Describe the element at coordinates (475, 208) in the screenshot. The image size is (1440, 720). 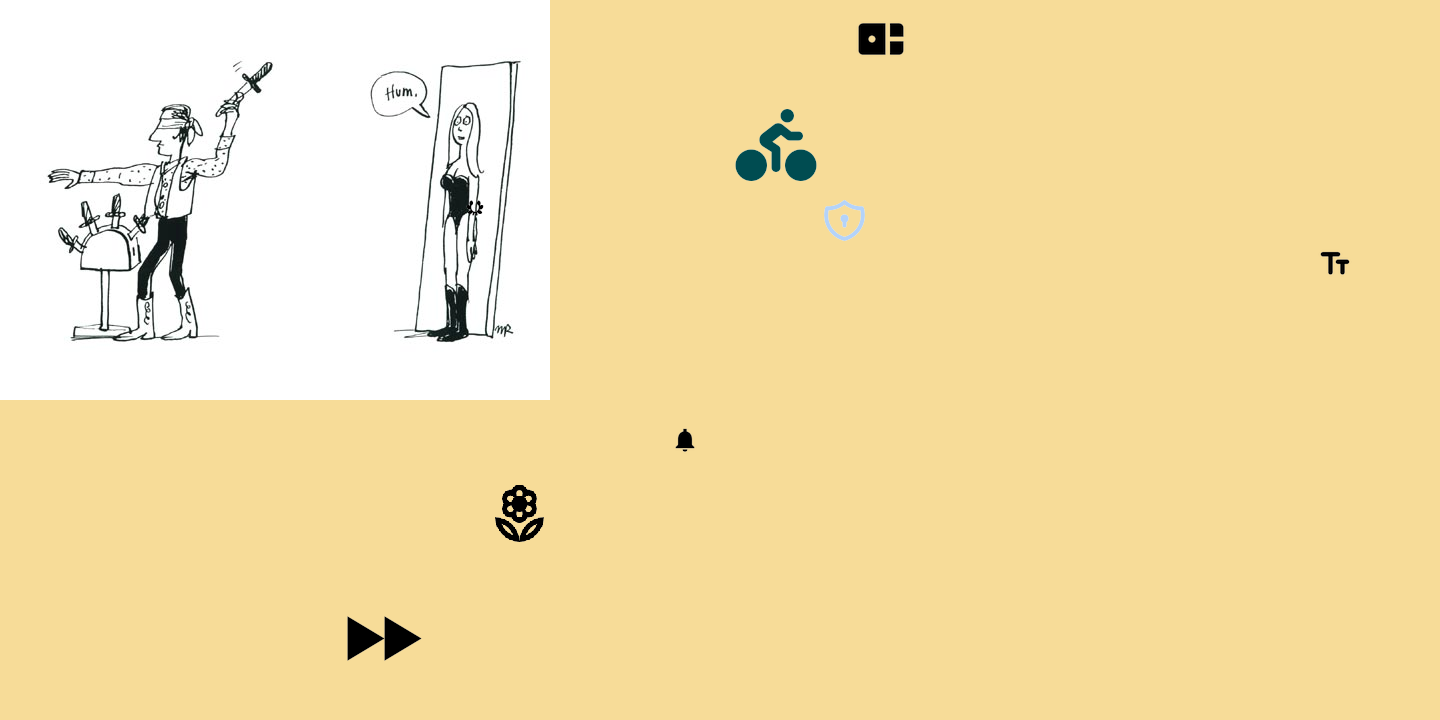
I see `view achievements or awards` at that location.